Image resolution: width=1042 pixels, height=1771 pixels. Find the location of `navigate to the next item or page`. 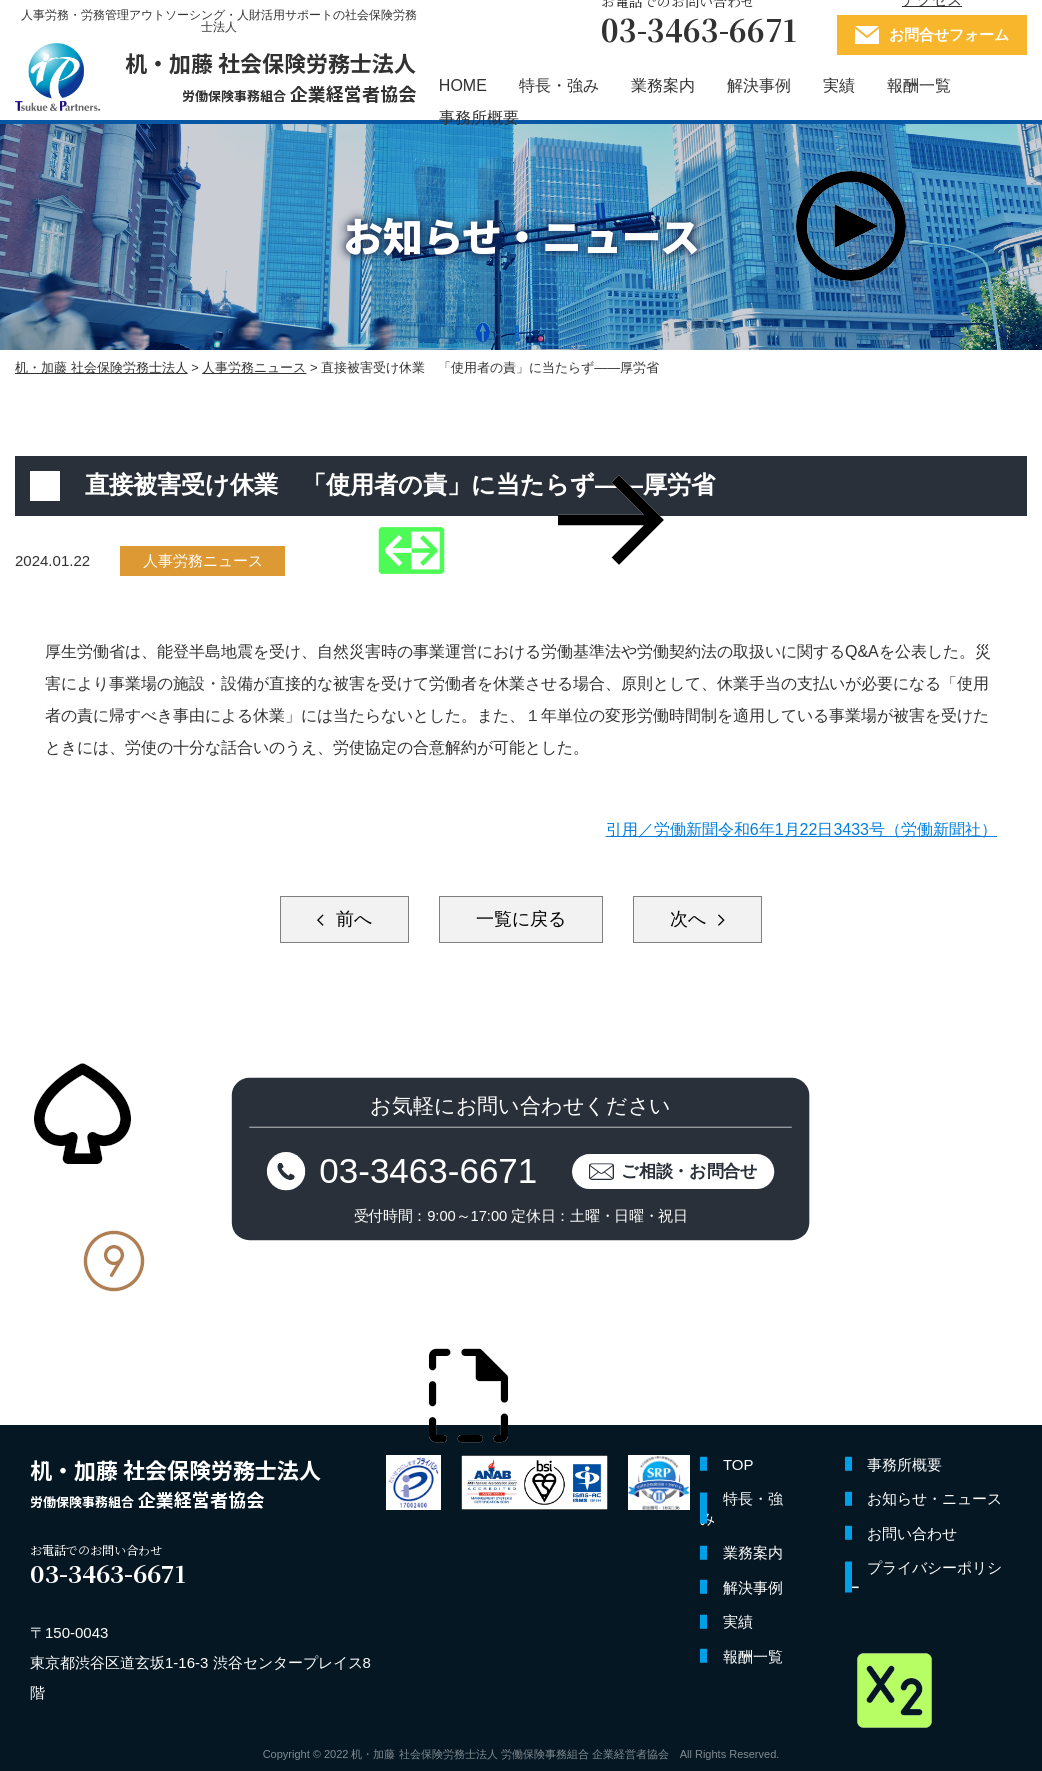

navigate to the next item or page is located at coordinates (611, 520).